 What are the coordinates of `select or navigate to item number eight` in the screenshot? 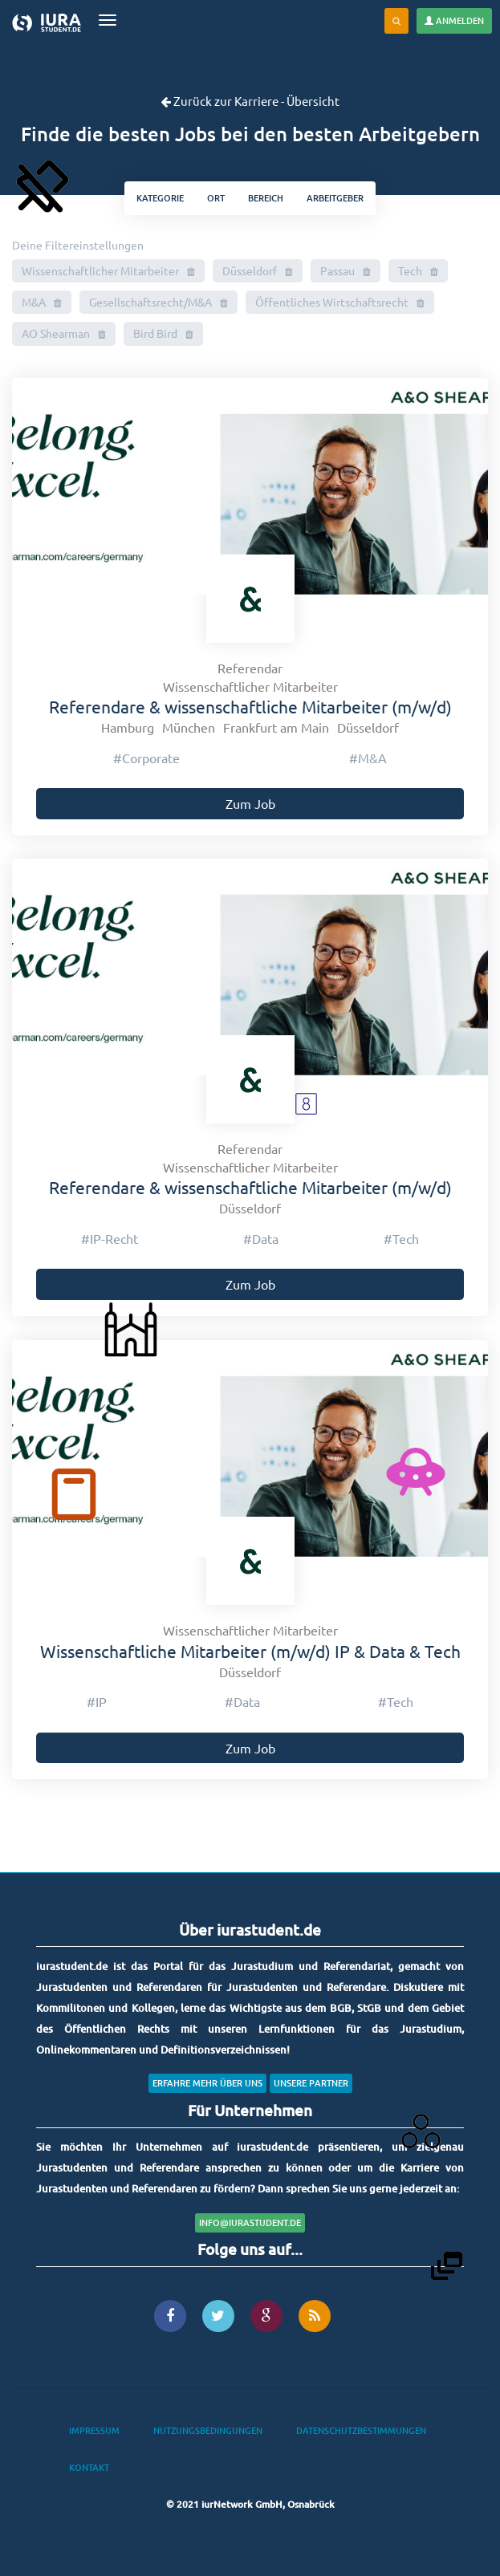 It's located at (306, 1103).